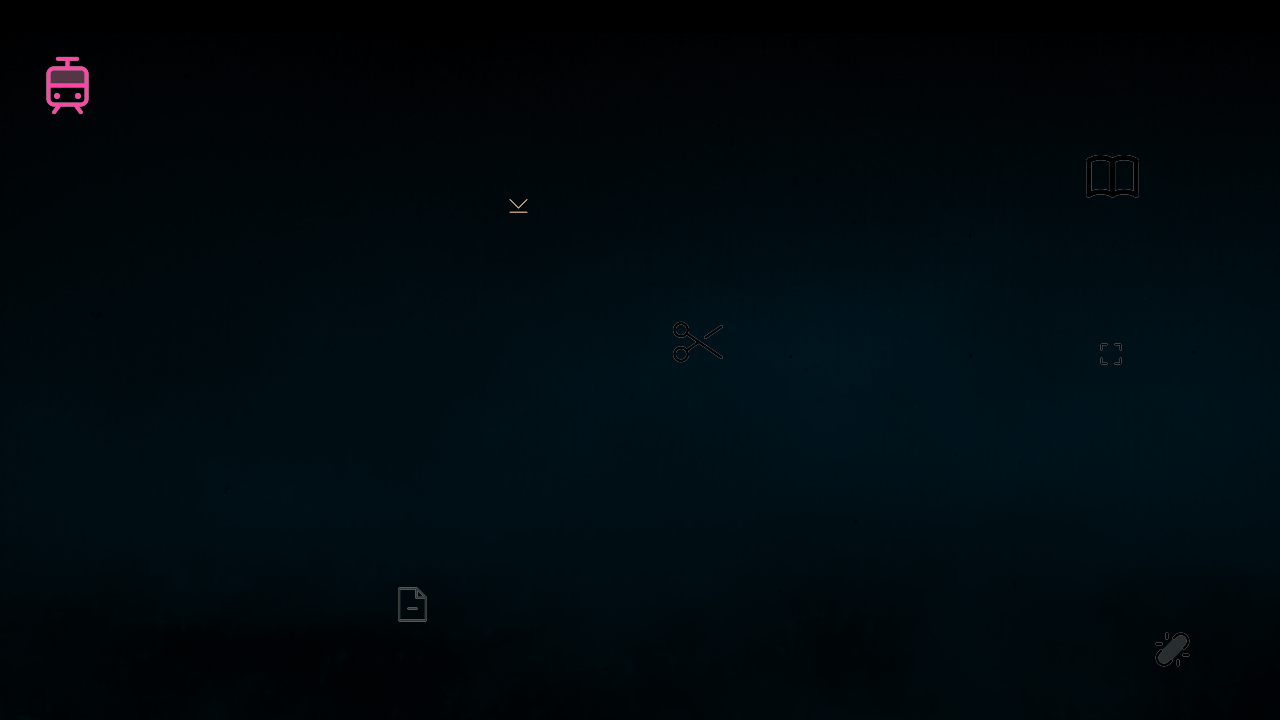 The height and width of the screenshot is (720, 1280). Describe the element at coordinates (1172, 649) in the screenshot. I see `disconnect or unlink connected items` at that location.